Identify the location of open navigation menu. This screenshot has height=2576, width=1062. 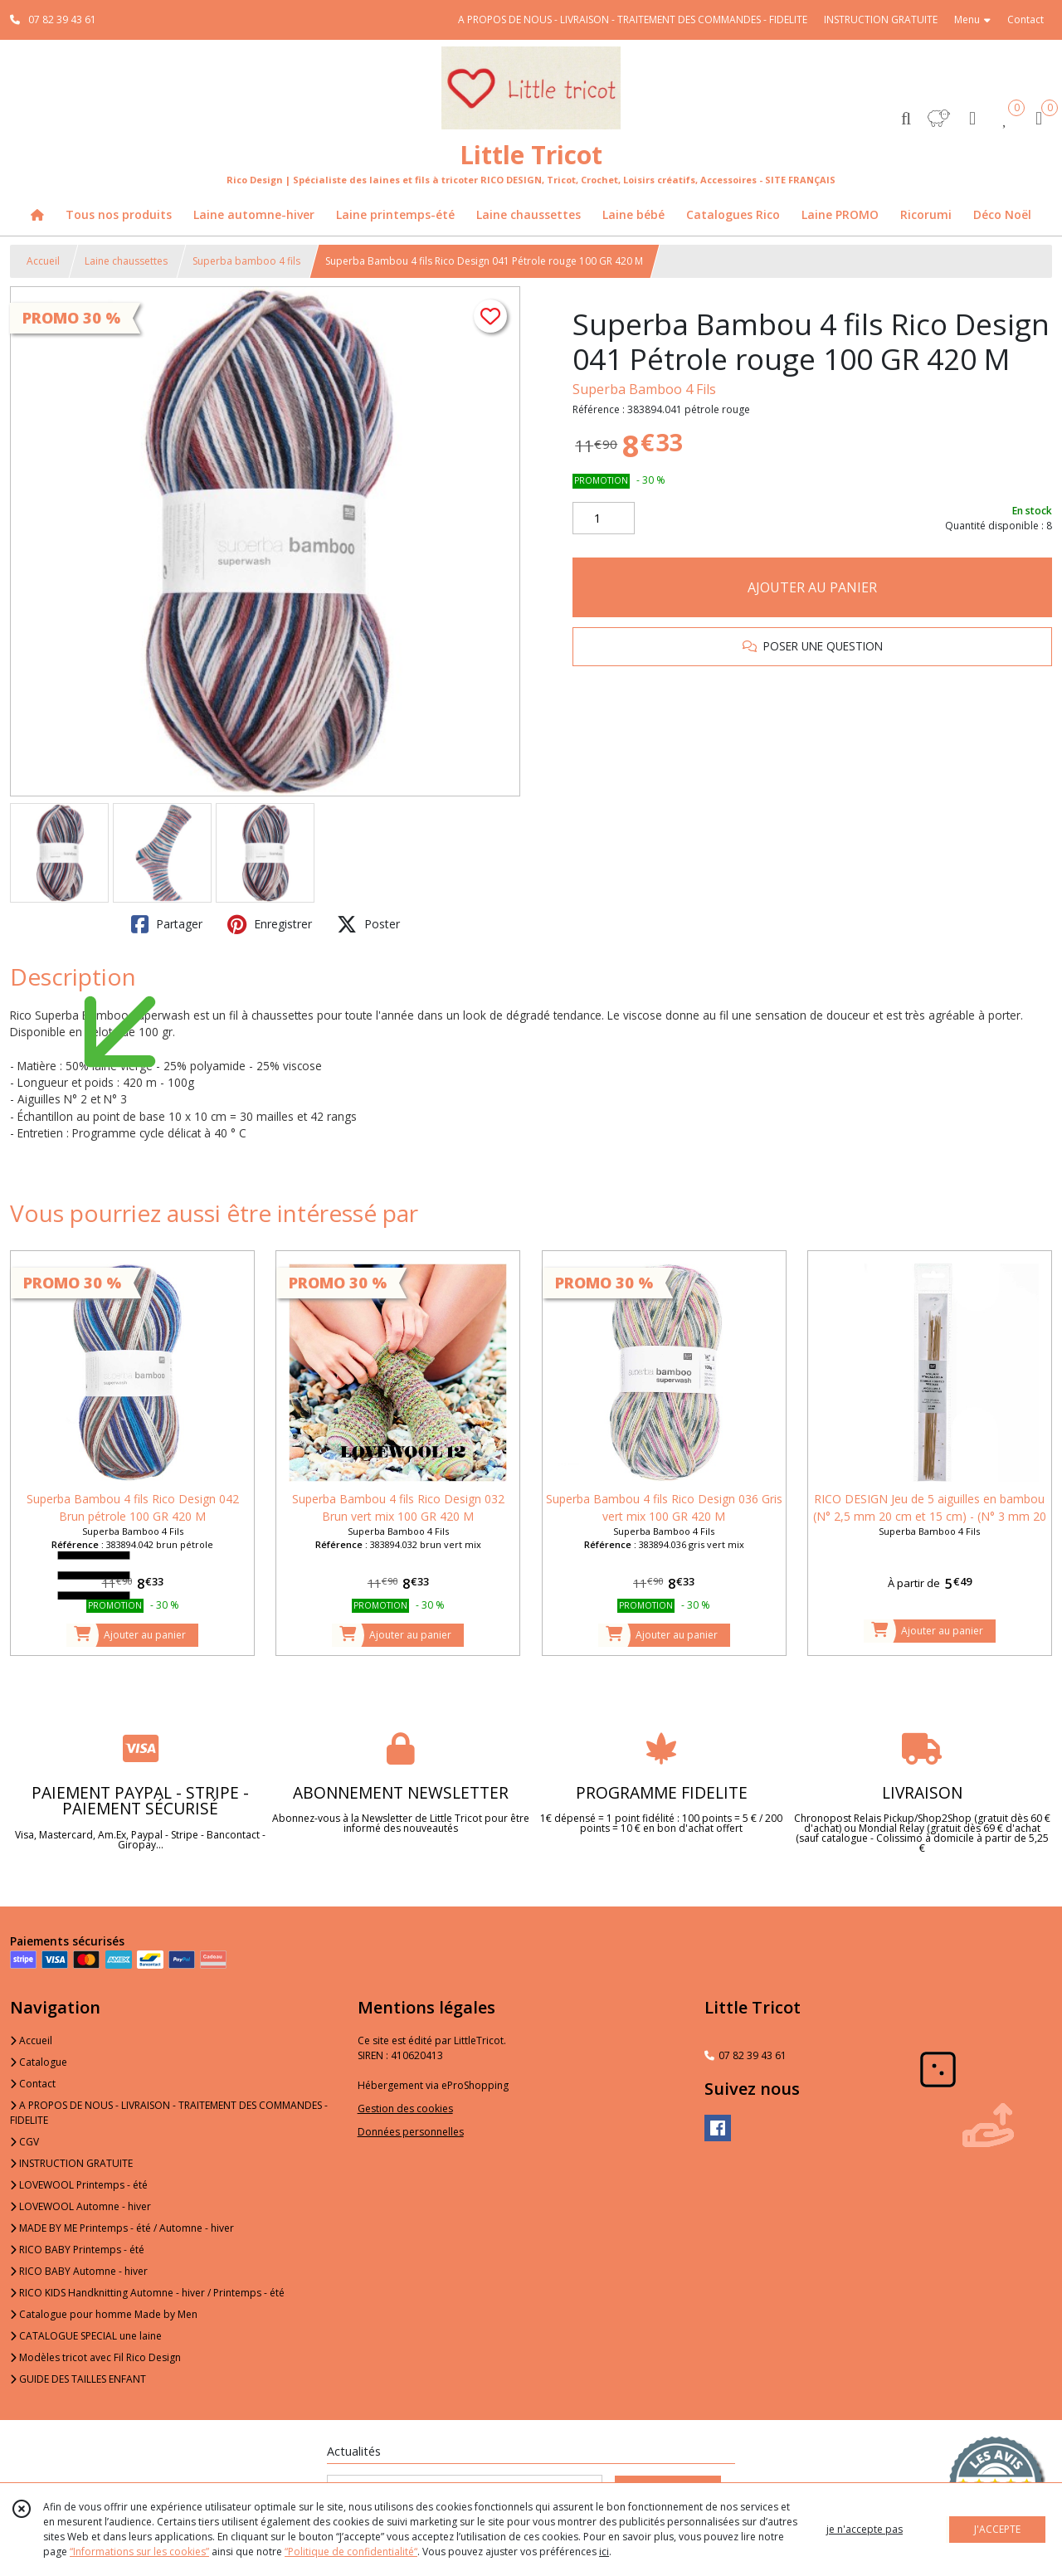
(94, 1575).